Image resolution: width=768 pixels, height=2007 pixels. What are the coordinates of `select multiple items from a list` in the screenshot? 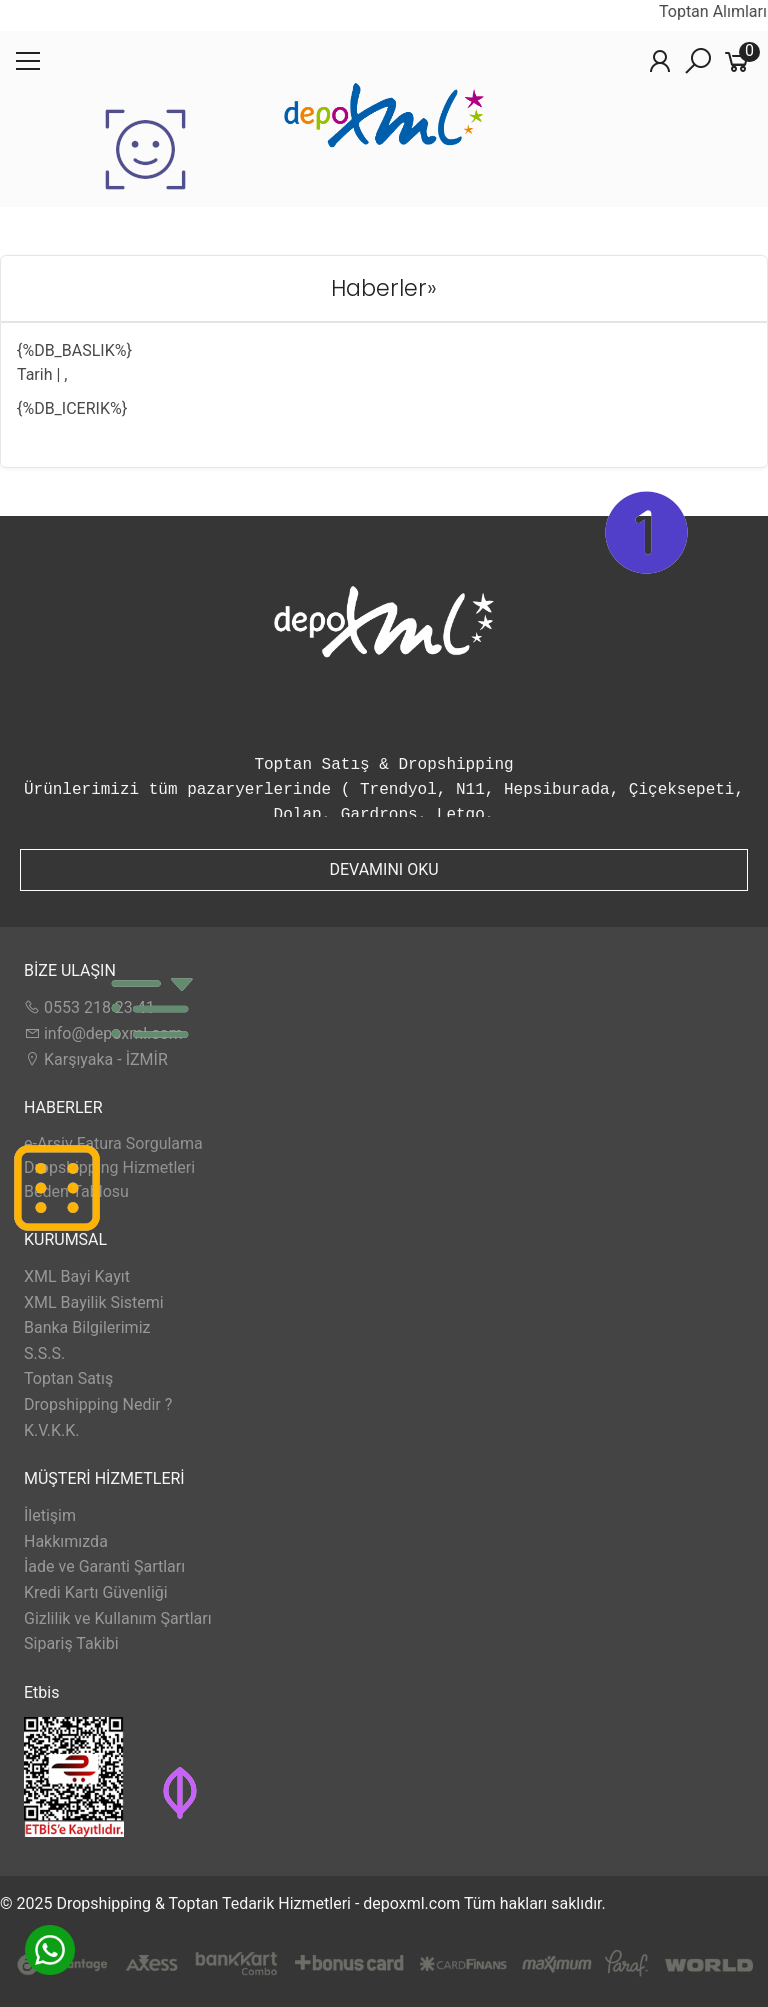 It's located at (150, 1008).